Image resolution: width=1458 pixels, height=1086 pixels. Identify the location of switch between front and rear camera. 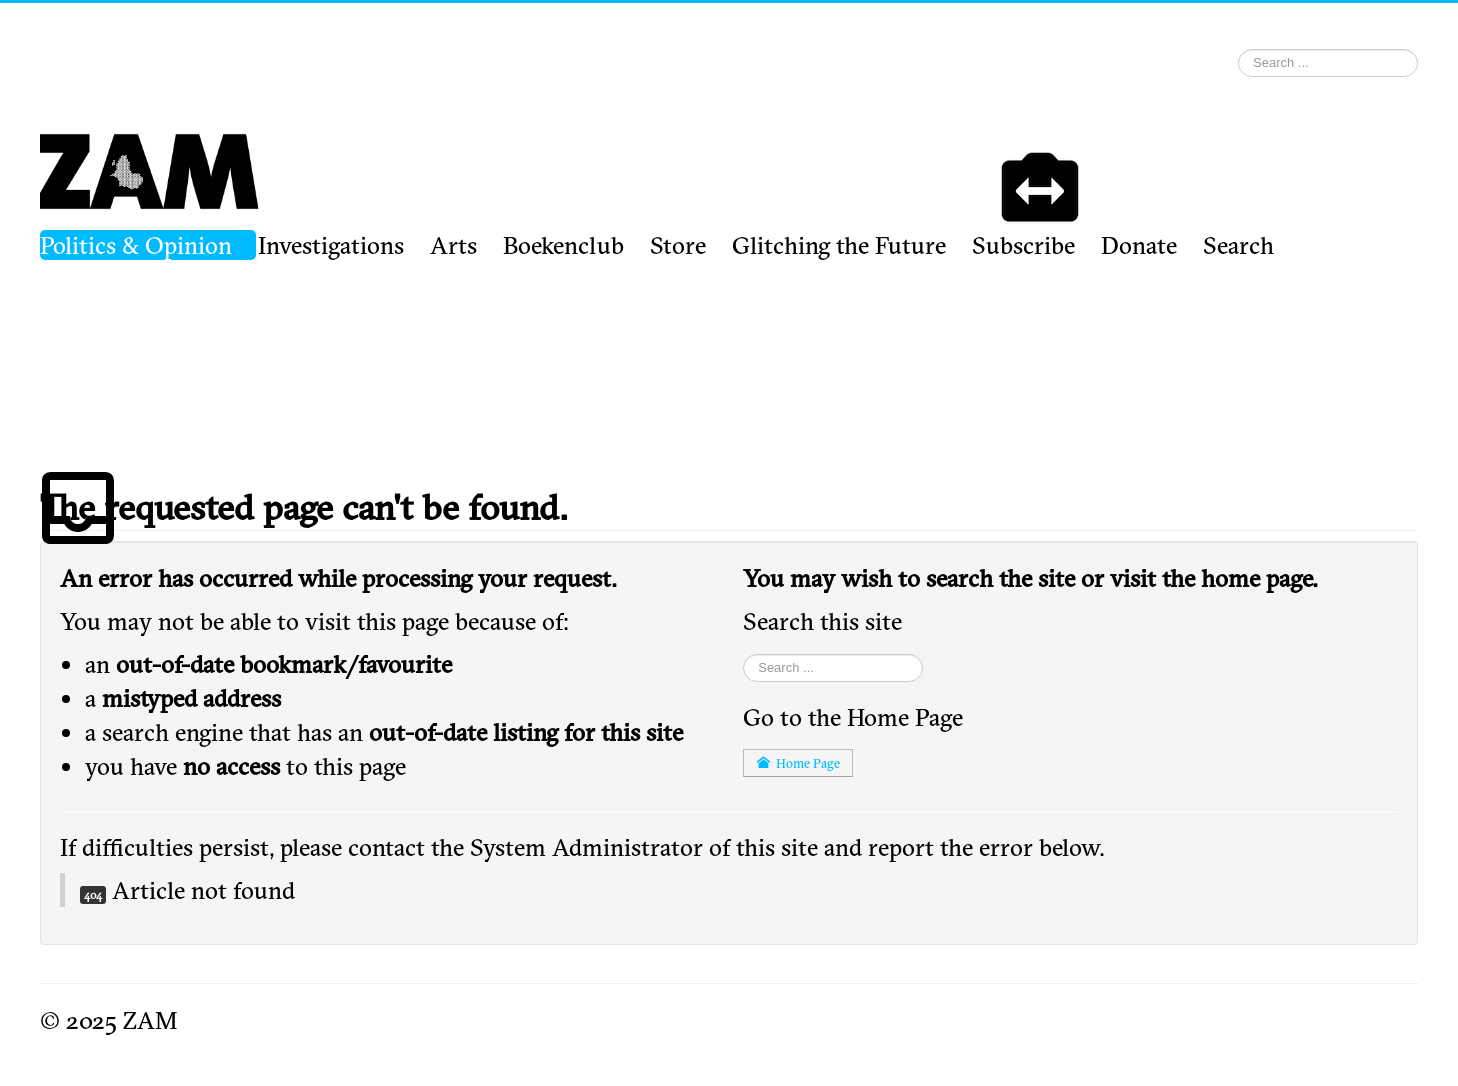
(1040, 191).